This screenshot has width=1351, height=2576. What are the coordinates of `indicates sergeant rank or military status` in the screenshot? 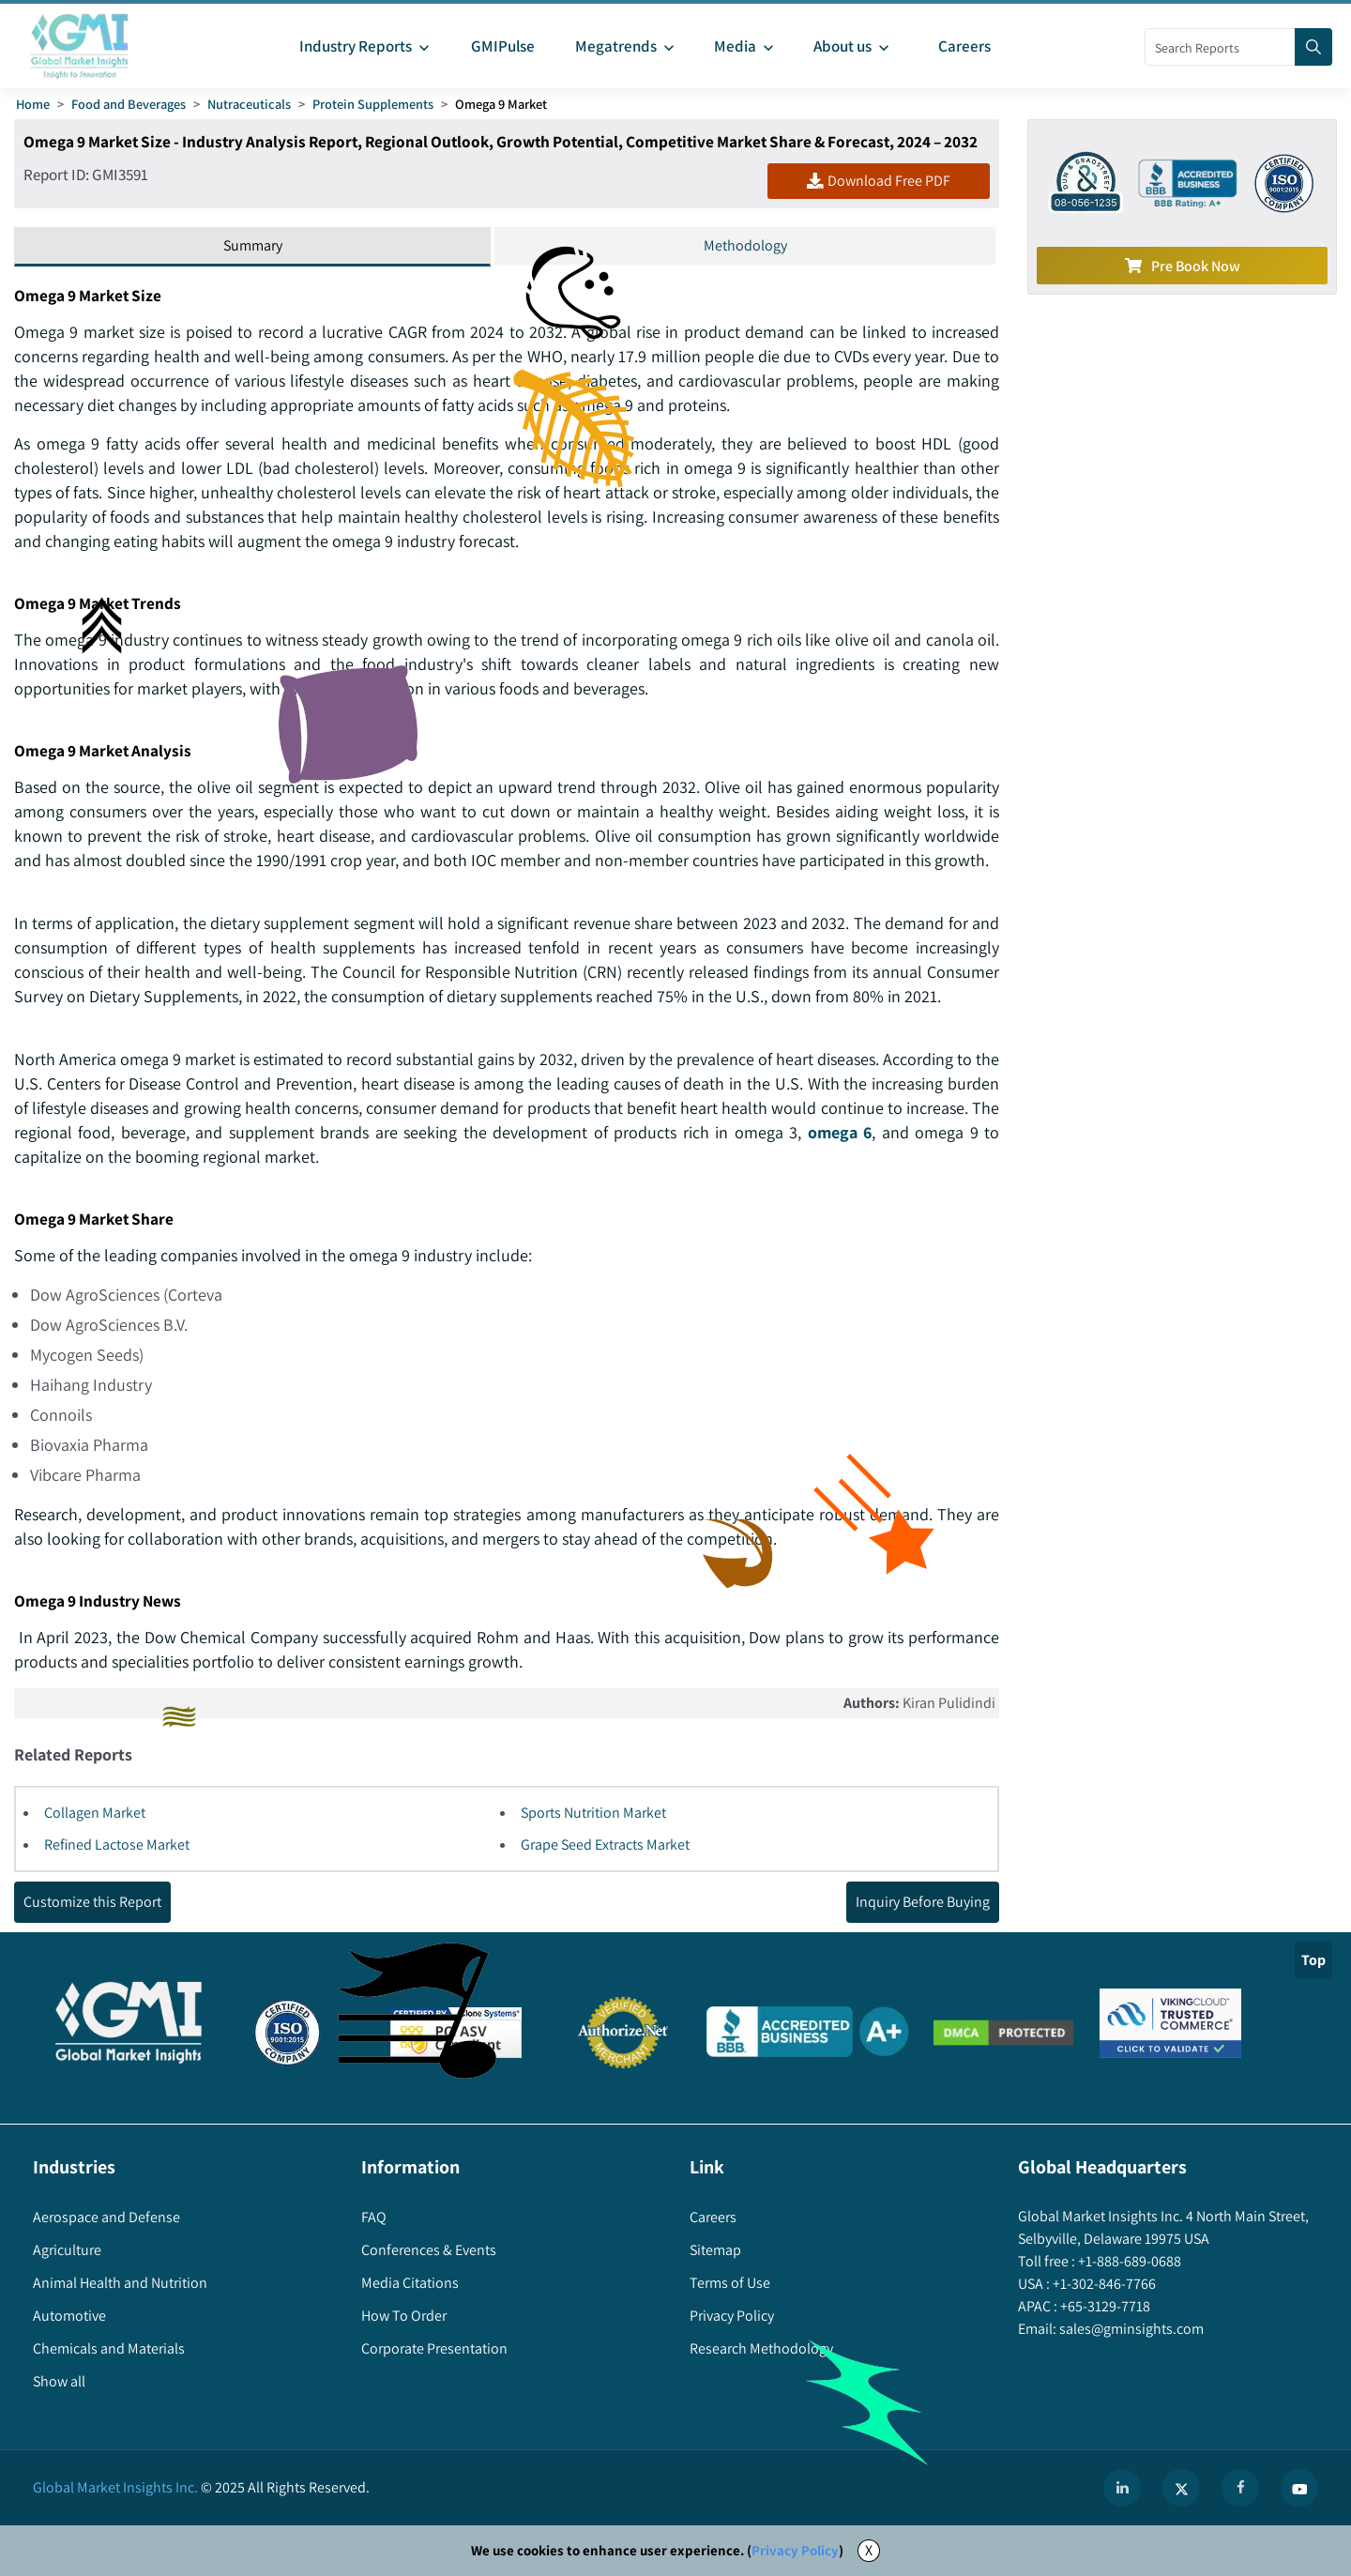 It's located at (101, 625).